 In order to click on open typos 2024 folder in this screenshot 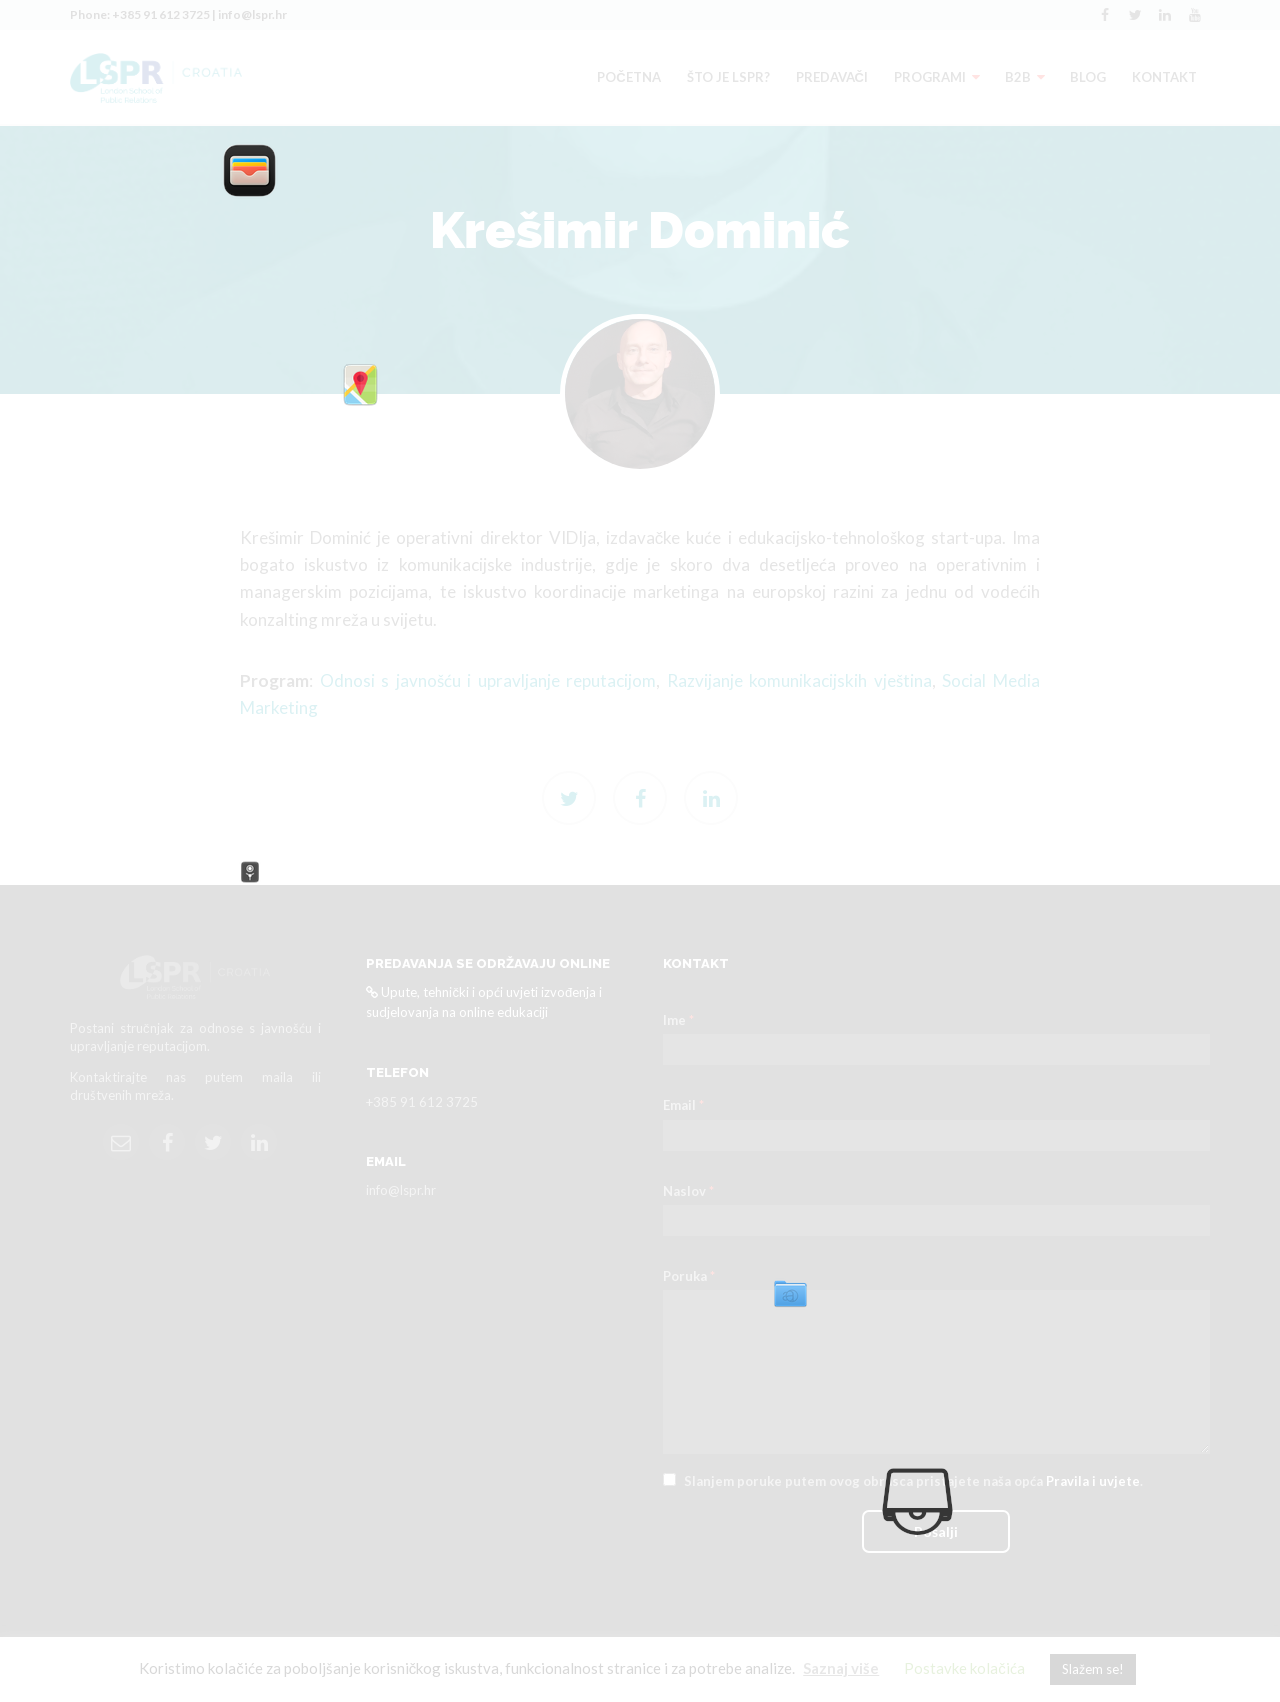, I will do `click(790, 1293)`.